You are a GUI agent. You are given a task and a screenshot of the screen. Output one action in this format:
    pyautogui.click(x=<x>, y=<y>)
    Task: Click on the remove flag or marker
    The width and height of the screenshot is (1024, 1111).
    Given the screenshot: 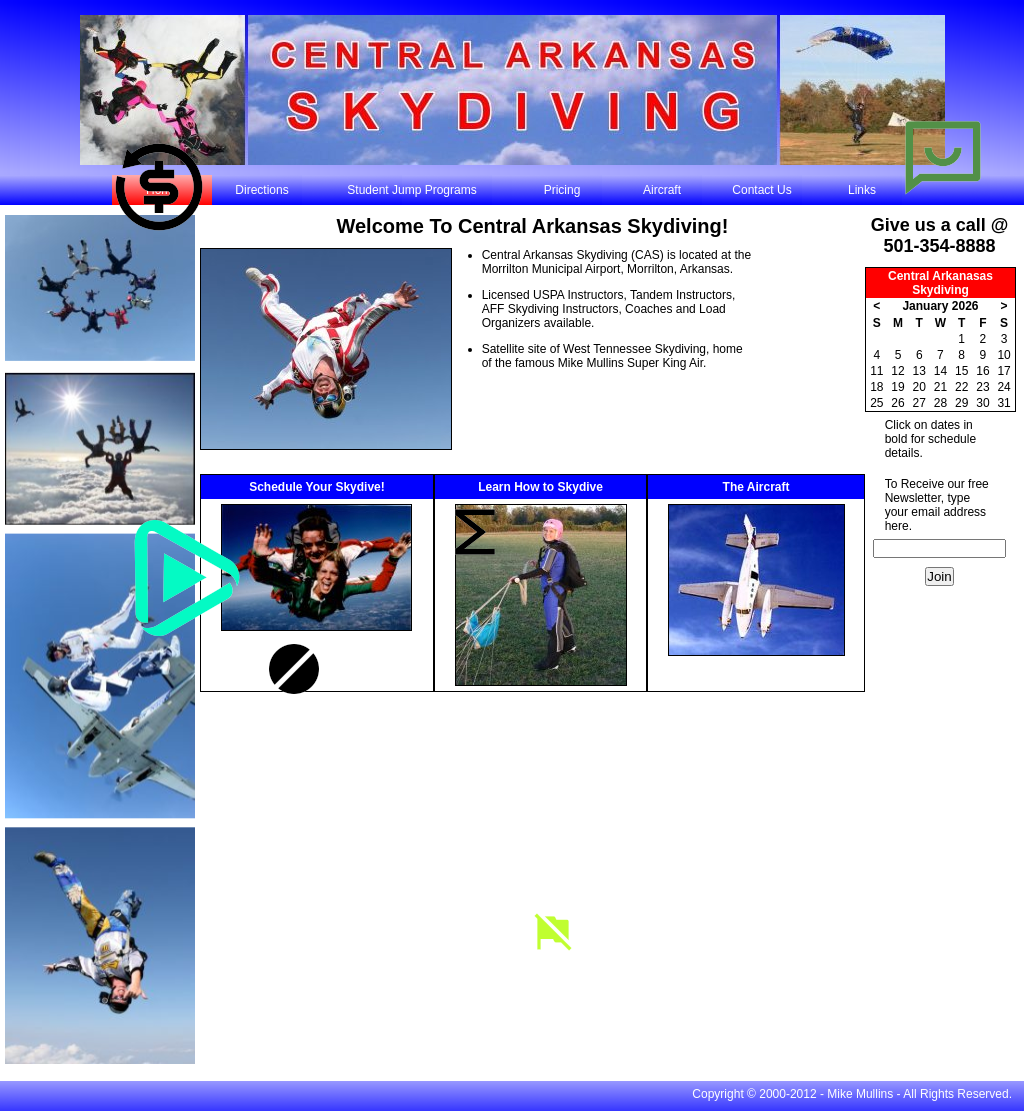 What is the action you would take?
    pyautogui.click(x=553, y=932)
    